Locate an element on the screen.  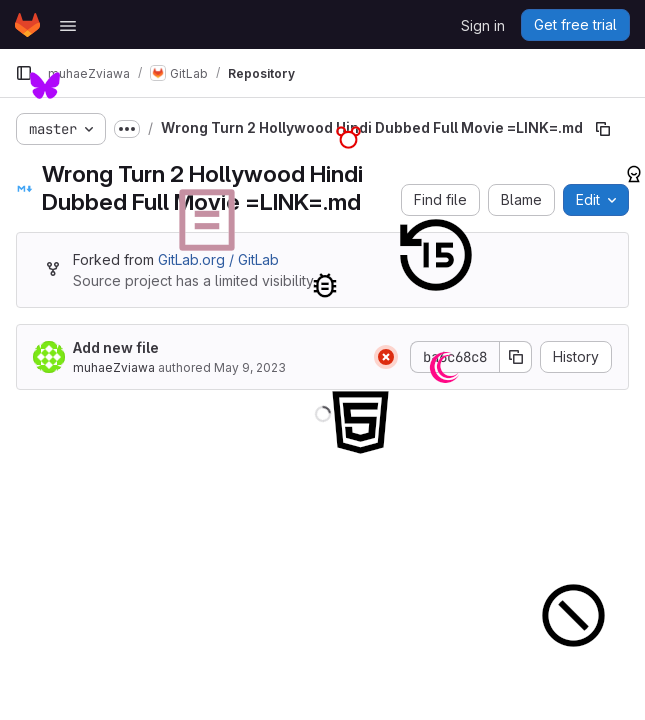
open the Bluesky app is located at coordinates (45, 85).